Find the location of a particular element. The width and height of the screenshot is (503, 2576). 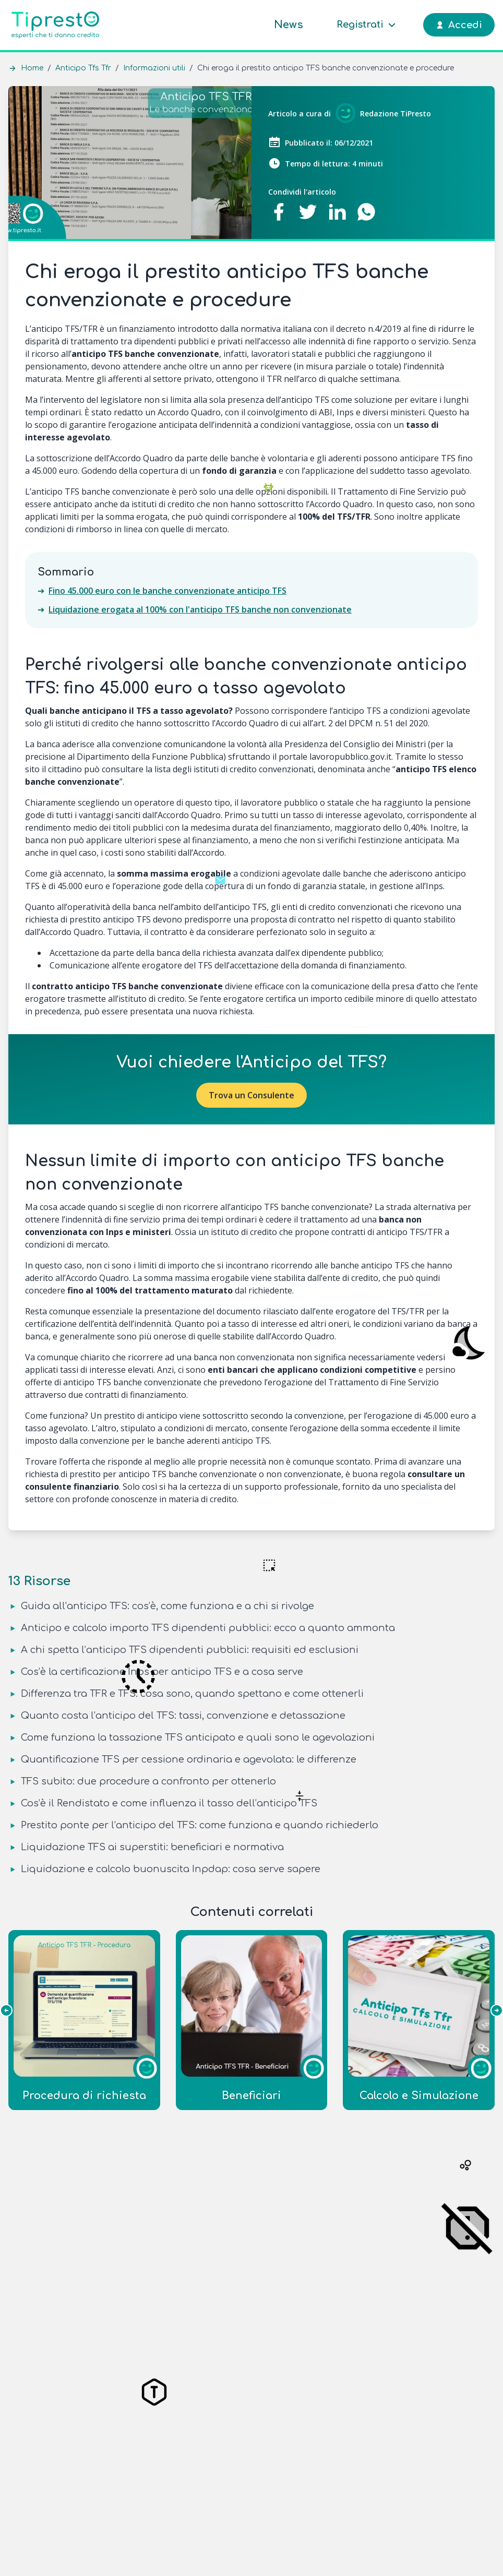

select or highlight an area is located at coordinates (269, 1565).